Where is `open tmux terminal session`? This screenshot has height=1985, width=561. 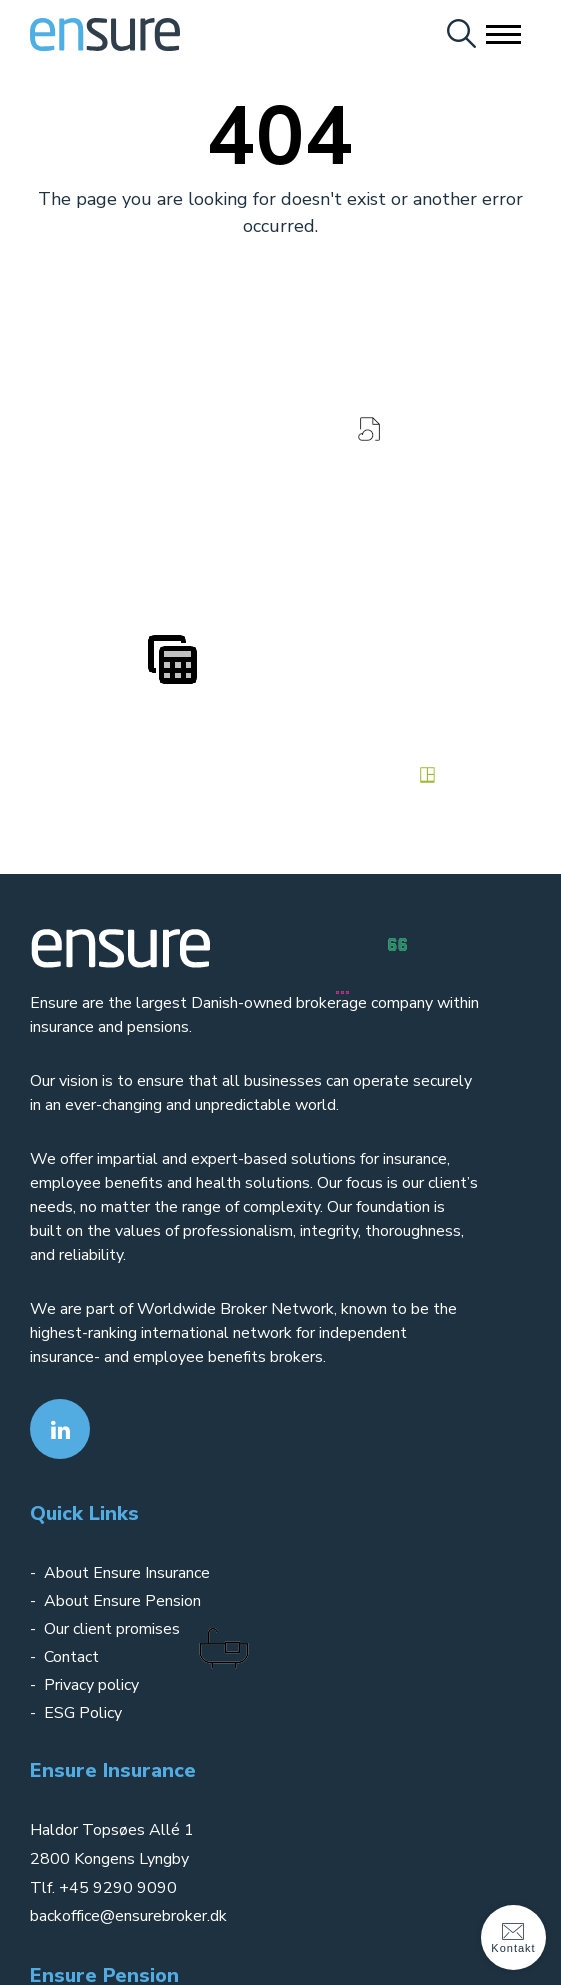 open tmux terminal session is located at coordinates (428, 775).